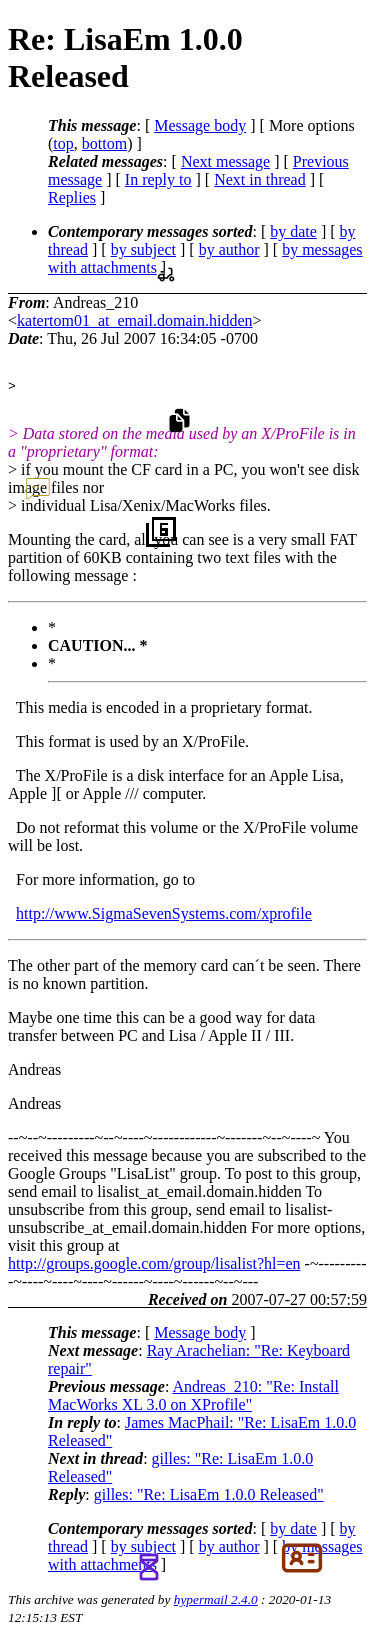 The height and width of the screenshot is (1645, 375). What do you see at coordinates (38, 487) in the screenshot?
I see `open chat or messaging` at bounding box center [38, 487].